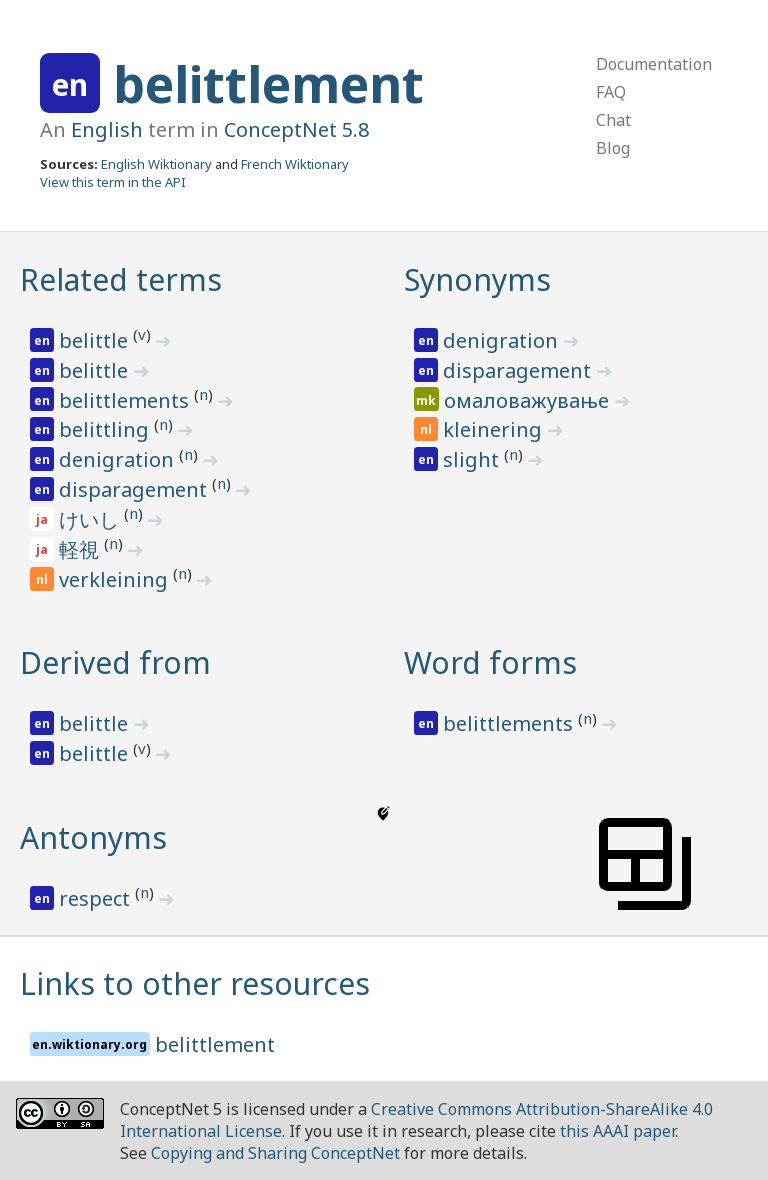  Describe the element at coordinates (645, 864) in the screenshot. I see `create a backup copy of table data` at that location.